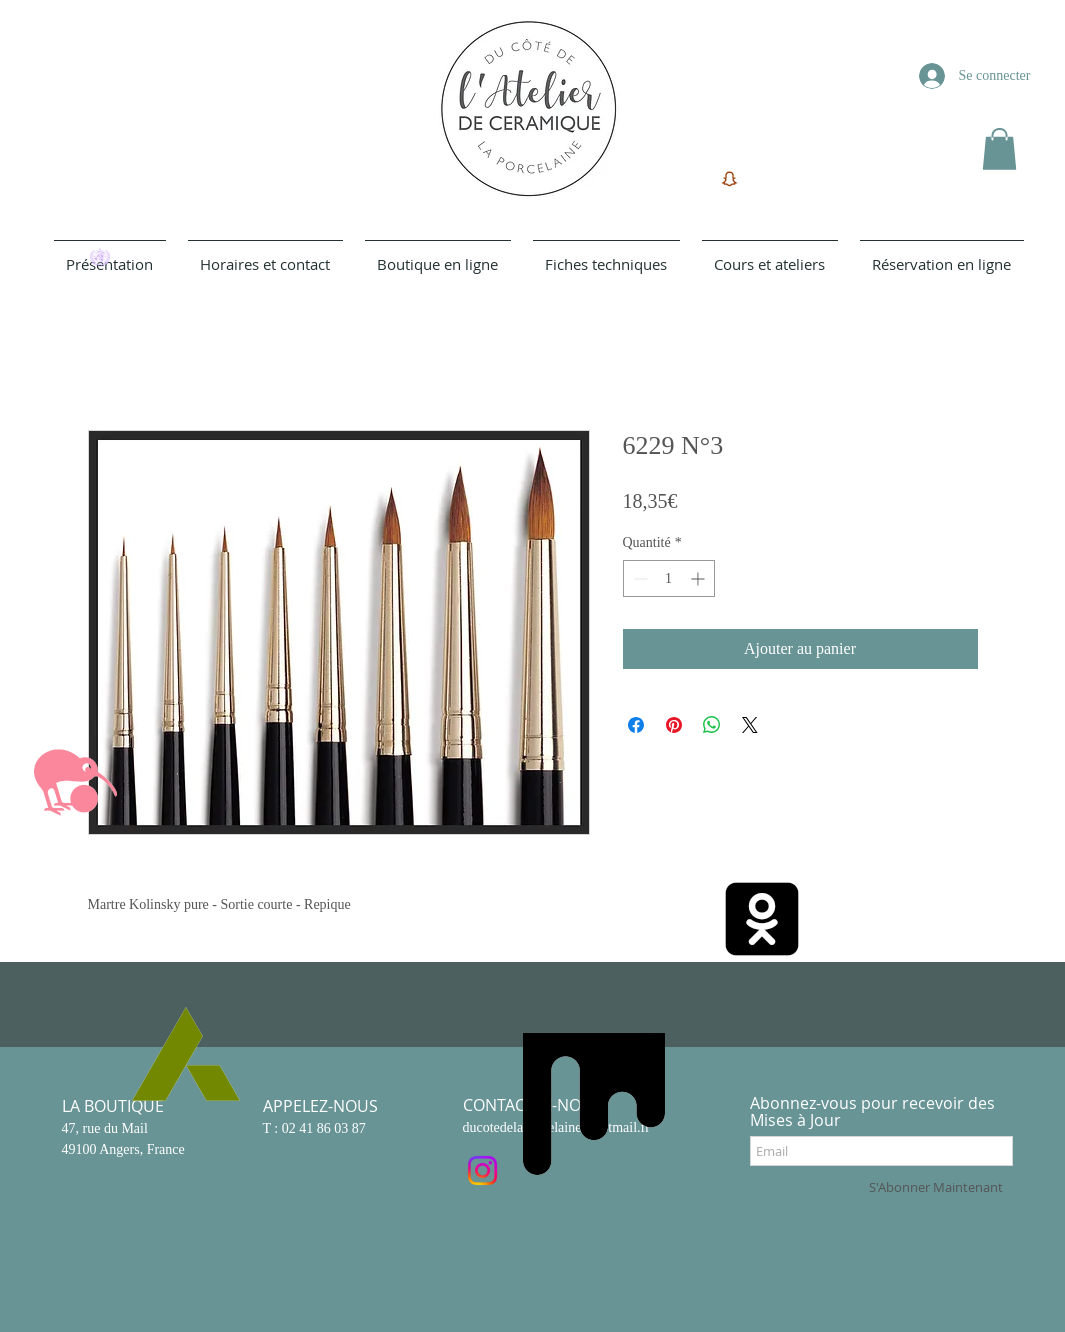  Describe the element at coordinates (594, 1104) in the screenshot. I see `open the Mix app` at that location.